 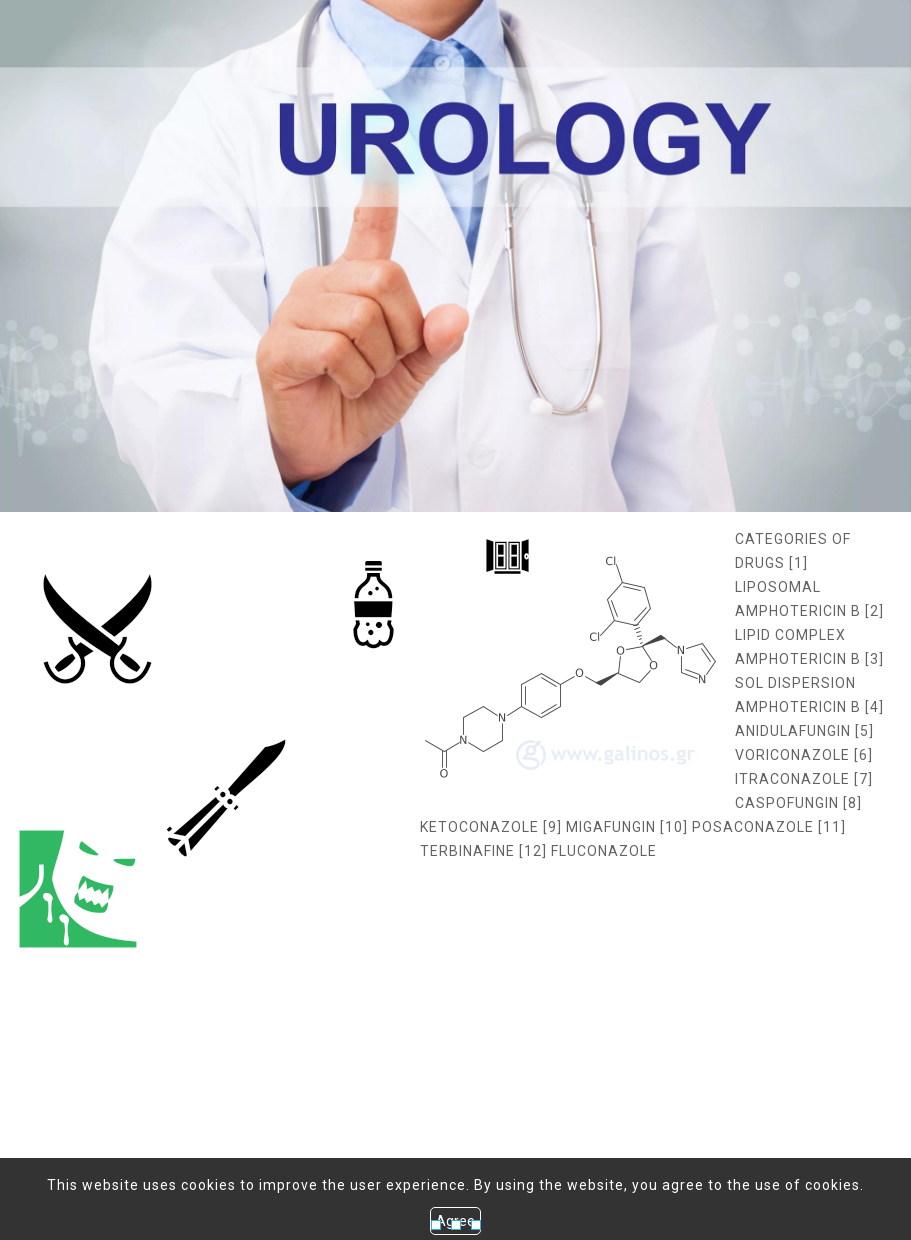 I want to click on open a new window or panel, so click(x=507, y=556).